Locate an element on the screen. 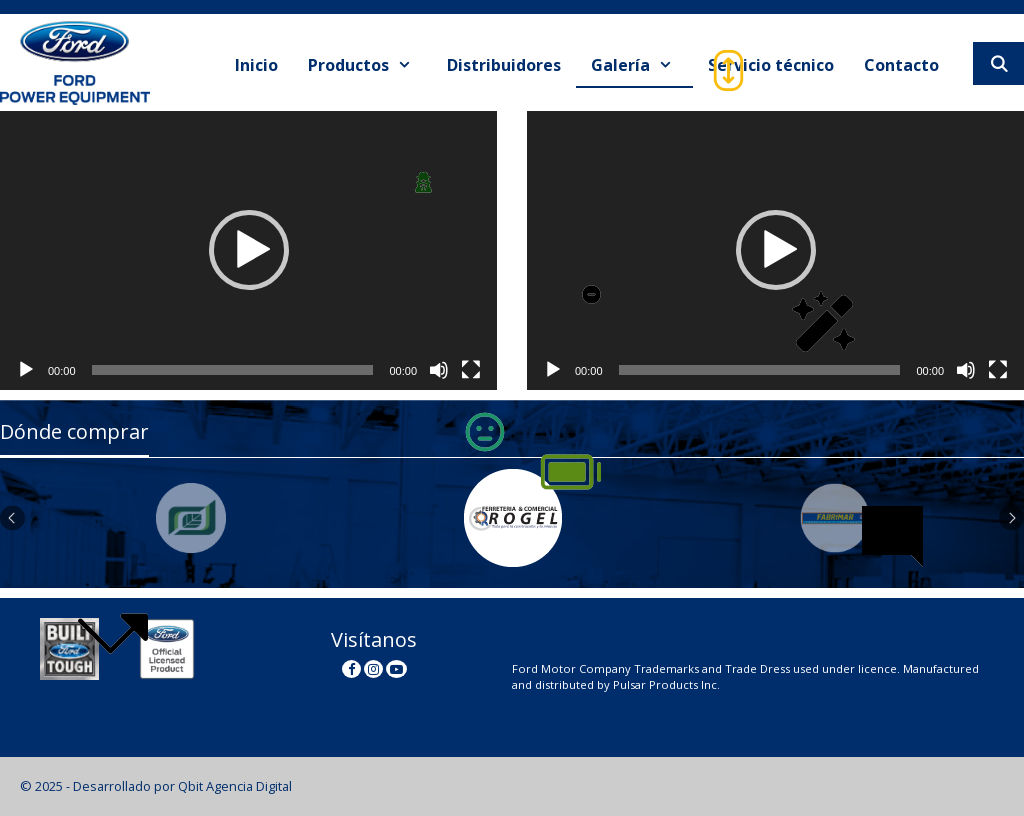 The width and height of the screenshot is (1024, 816). open comments section is located at coordinates (892, 536).